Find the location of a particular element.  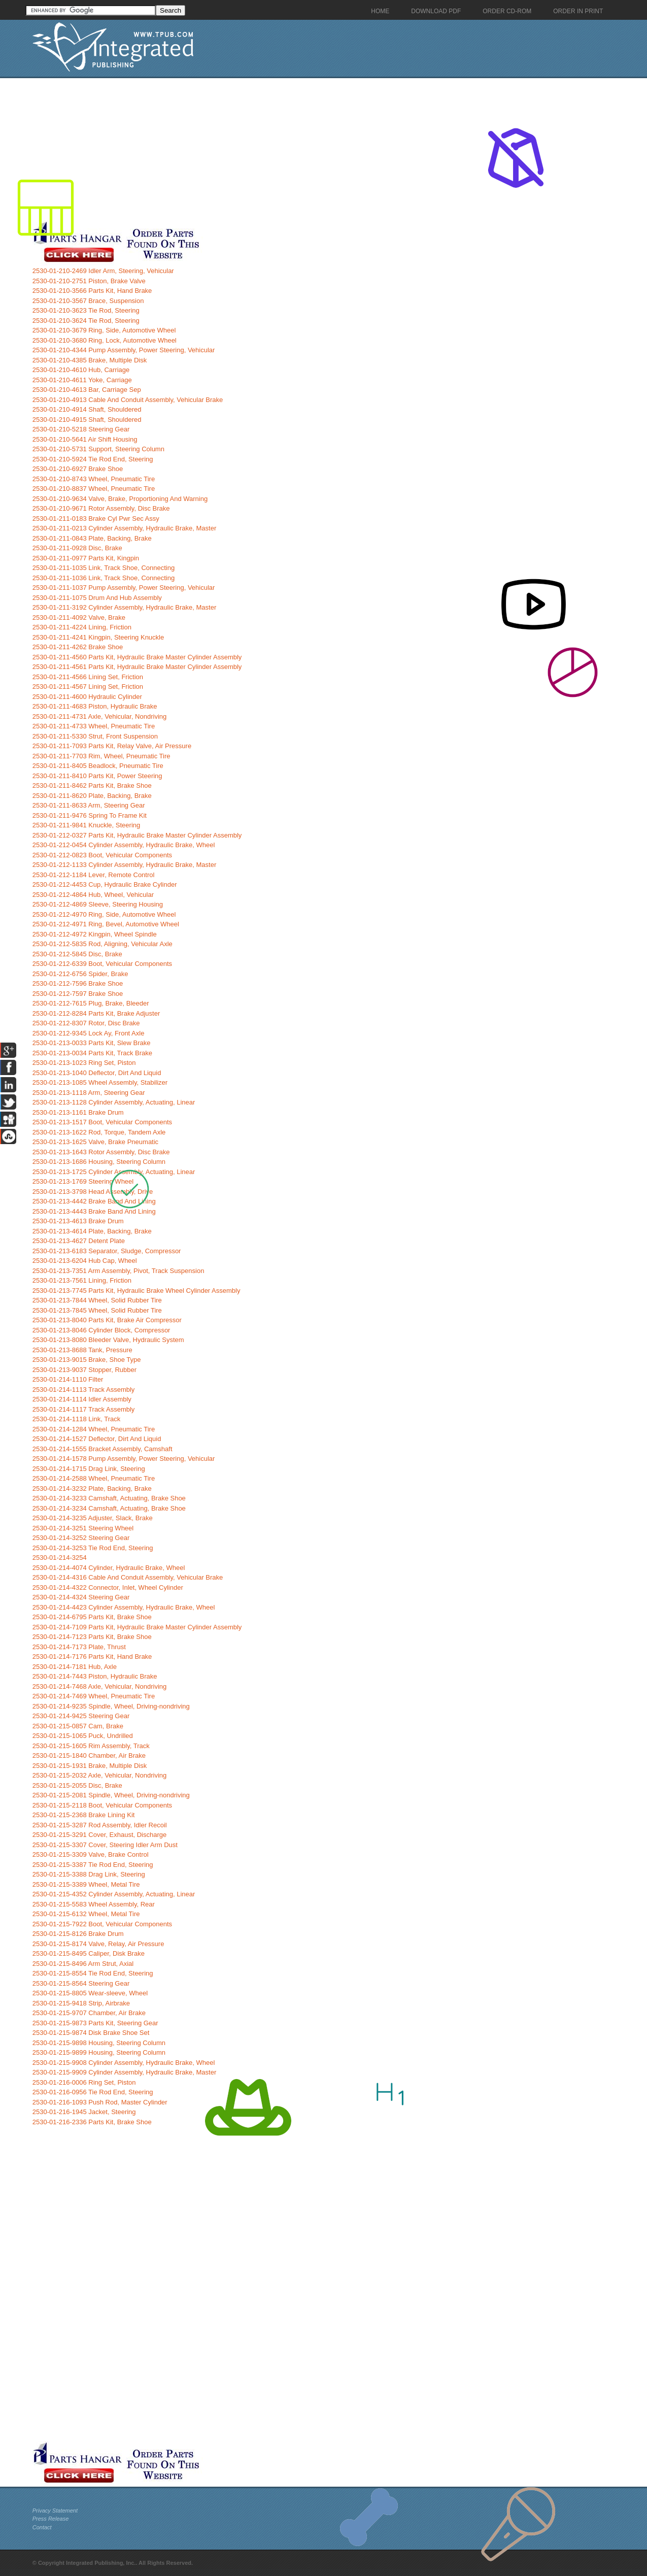

toggle bottom panel visibility is located at coordinates (46, 208).